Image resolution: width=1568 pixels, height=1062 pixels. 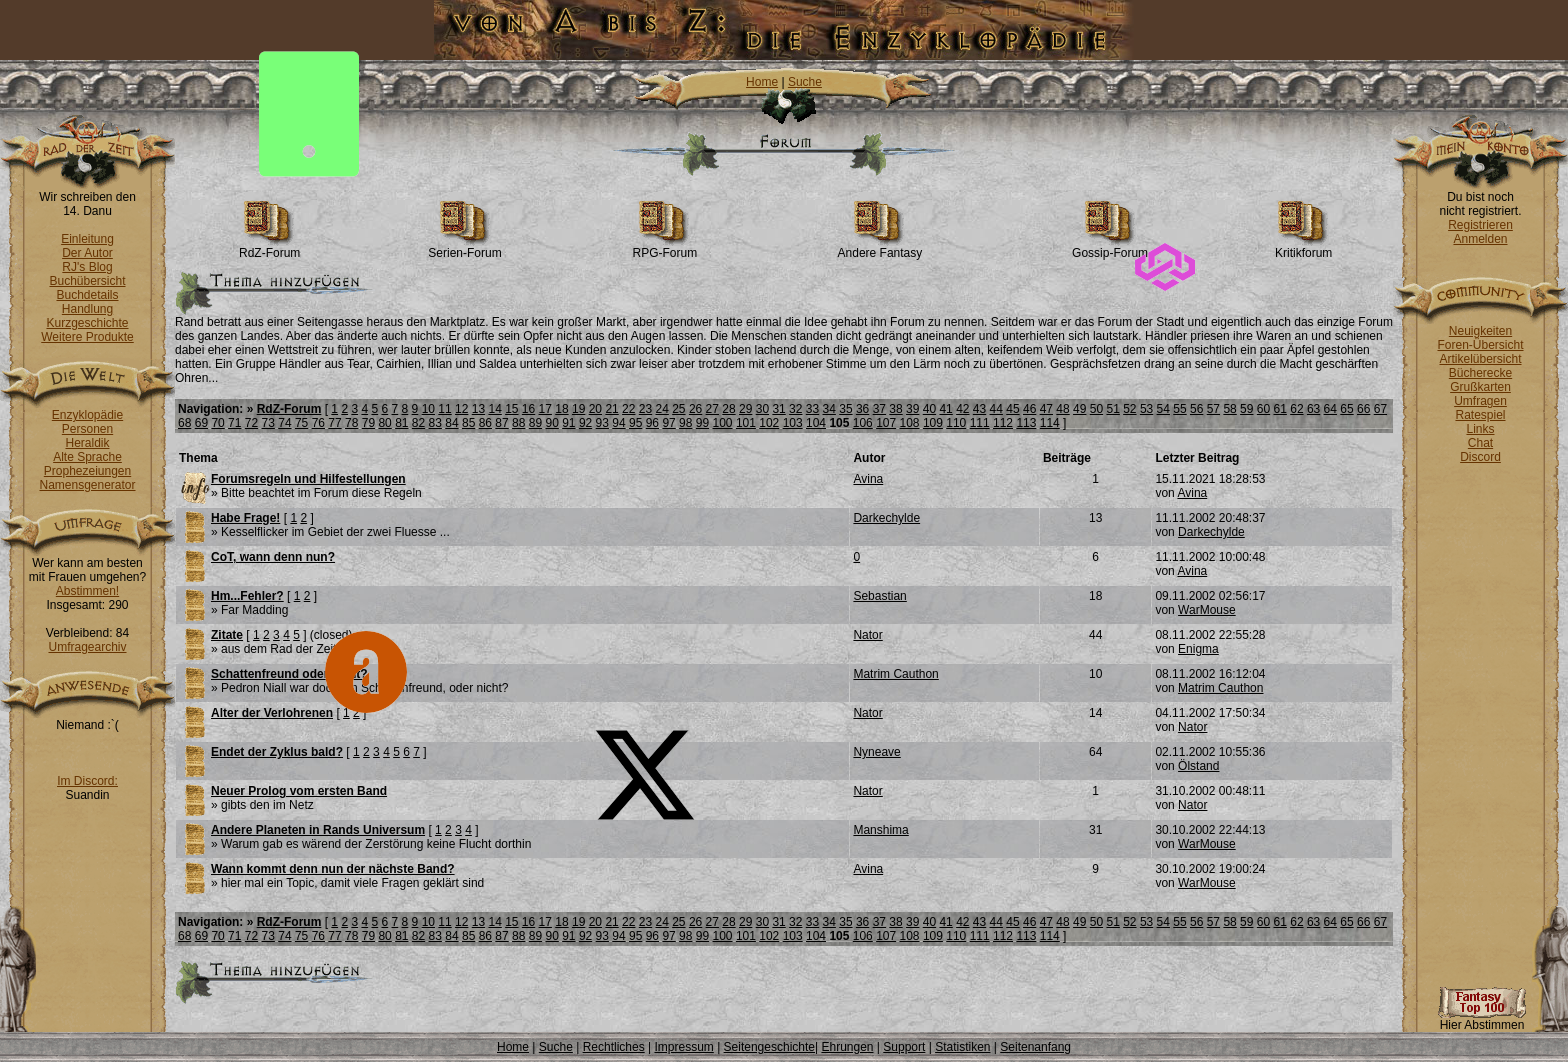 What do you see at coordinates (366, 672) in the screenshot?
I see `visit alamy stock photo website` at bounding box center [366, 672].